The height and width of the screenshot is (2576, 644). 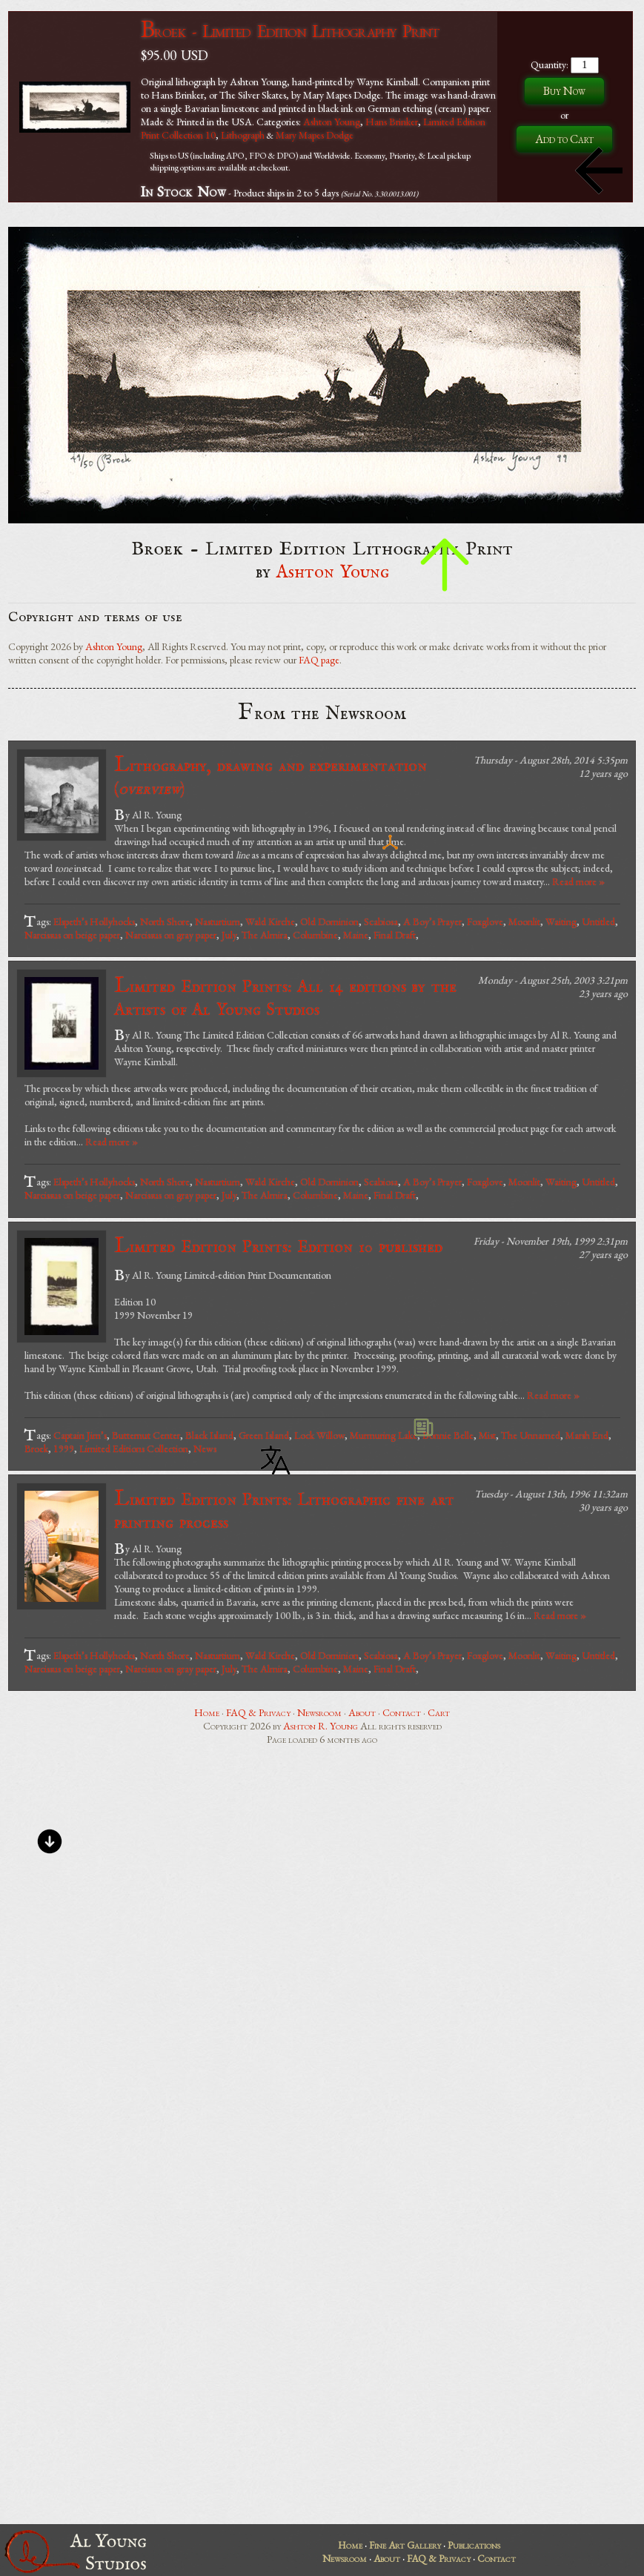 I want to click on download file or content, so click(x=50, y=1841).